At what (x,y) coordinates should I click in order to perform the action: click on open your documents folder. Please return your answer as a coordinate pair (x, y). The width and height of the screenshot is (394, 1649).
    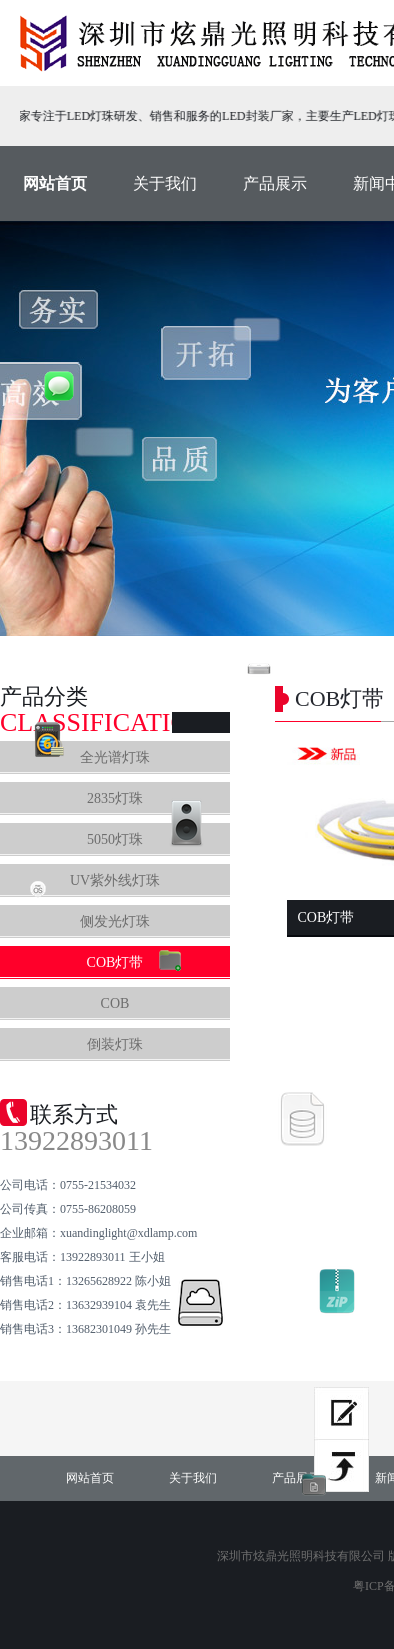
    Looking at the image, I should click on (314, 1484).